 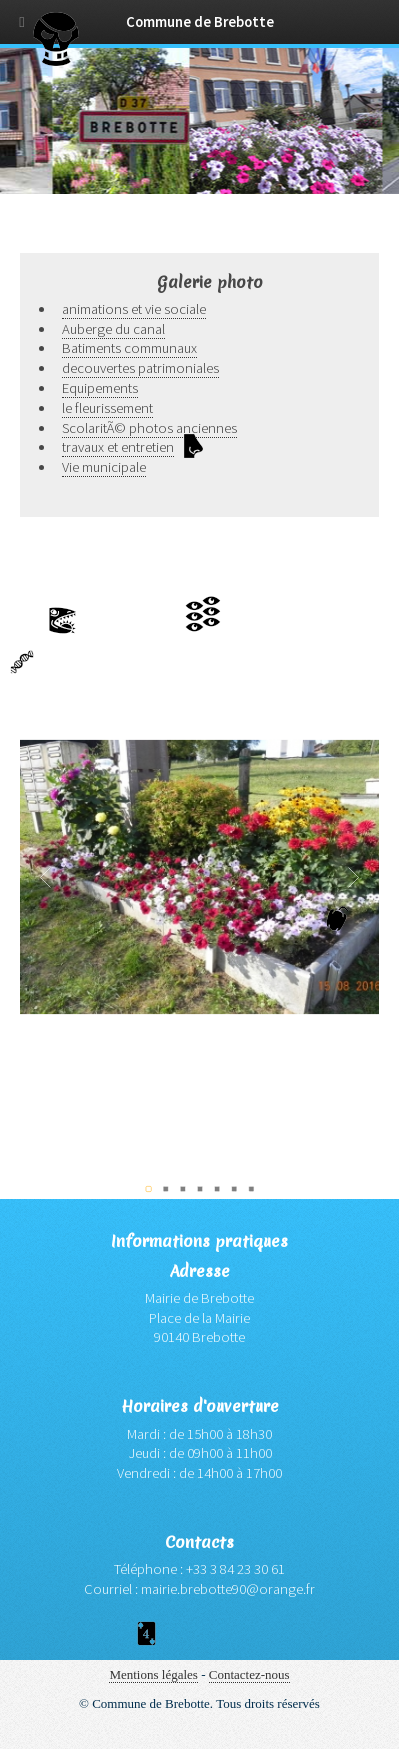 What do you see at coordinates (203, 614) in the screenshot?
I see `indicates a multi-view or surveillance mode` at bounding box center [203, 614].